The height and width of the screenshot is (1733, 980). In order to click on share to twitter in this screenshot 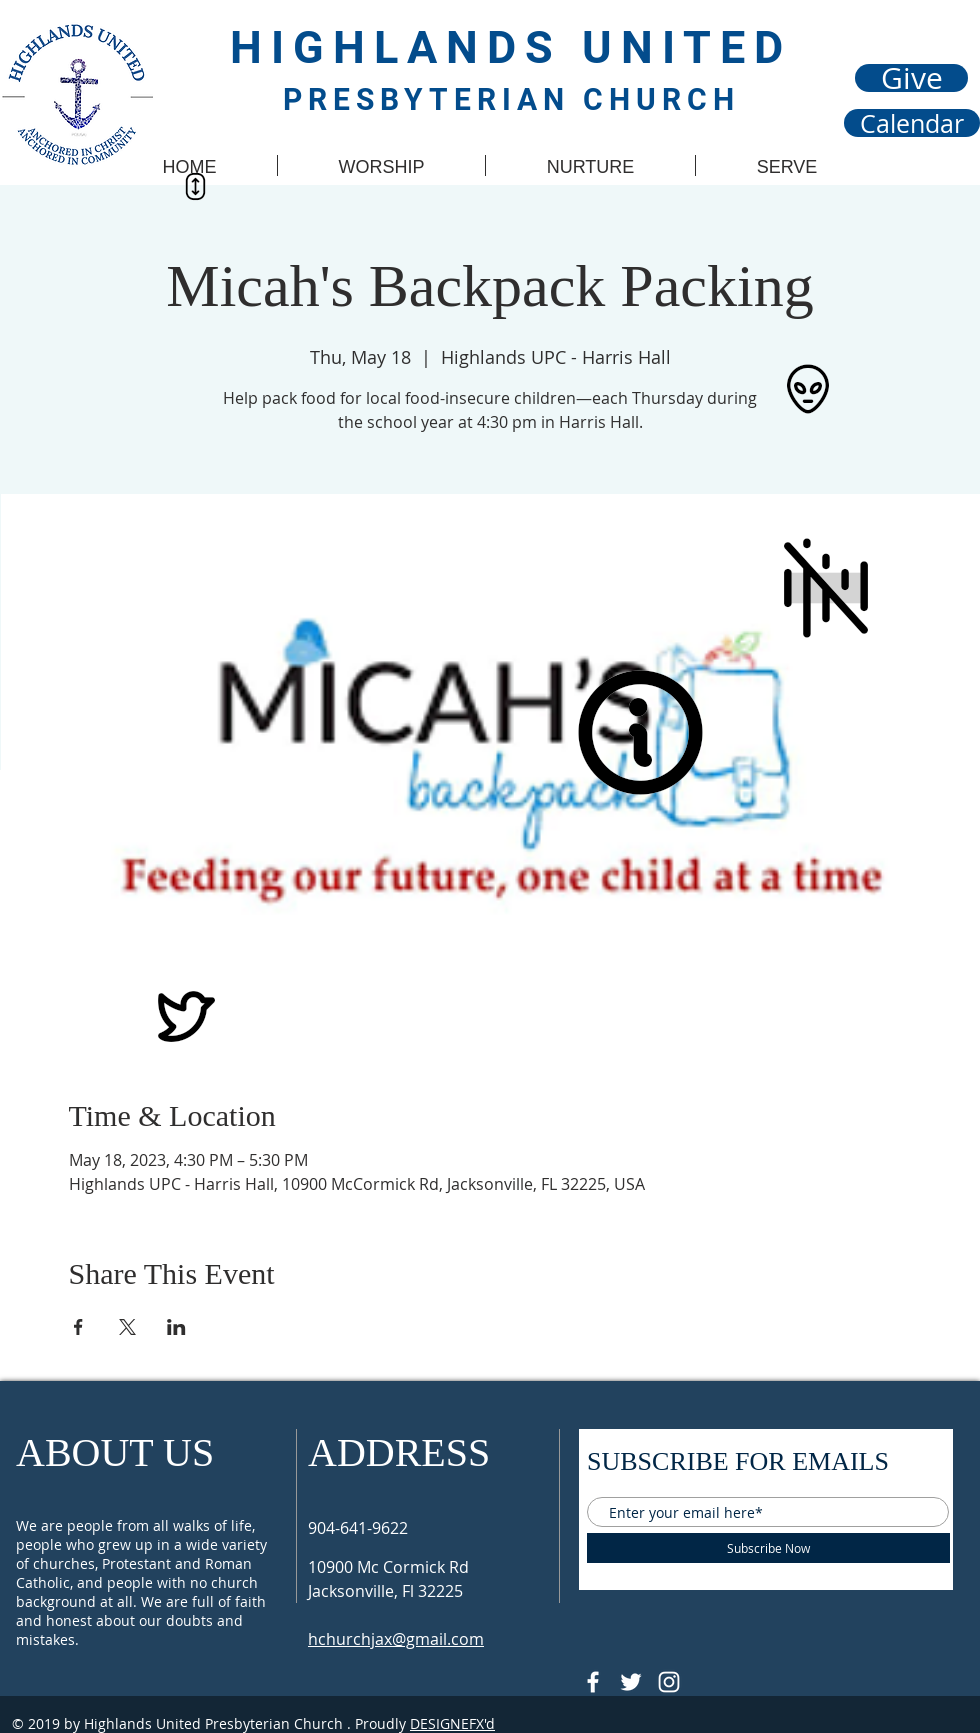, I will do `click(183, 1014)`.